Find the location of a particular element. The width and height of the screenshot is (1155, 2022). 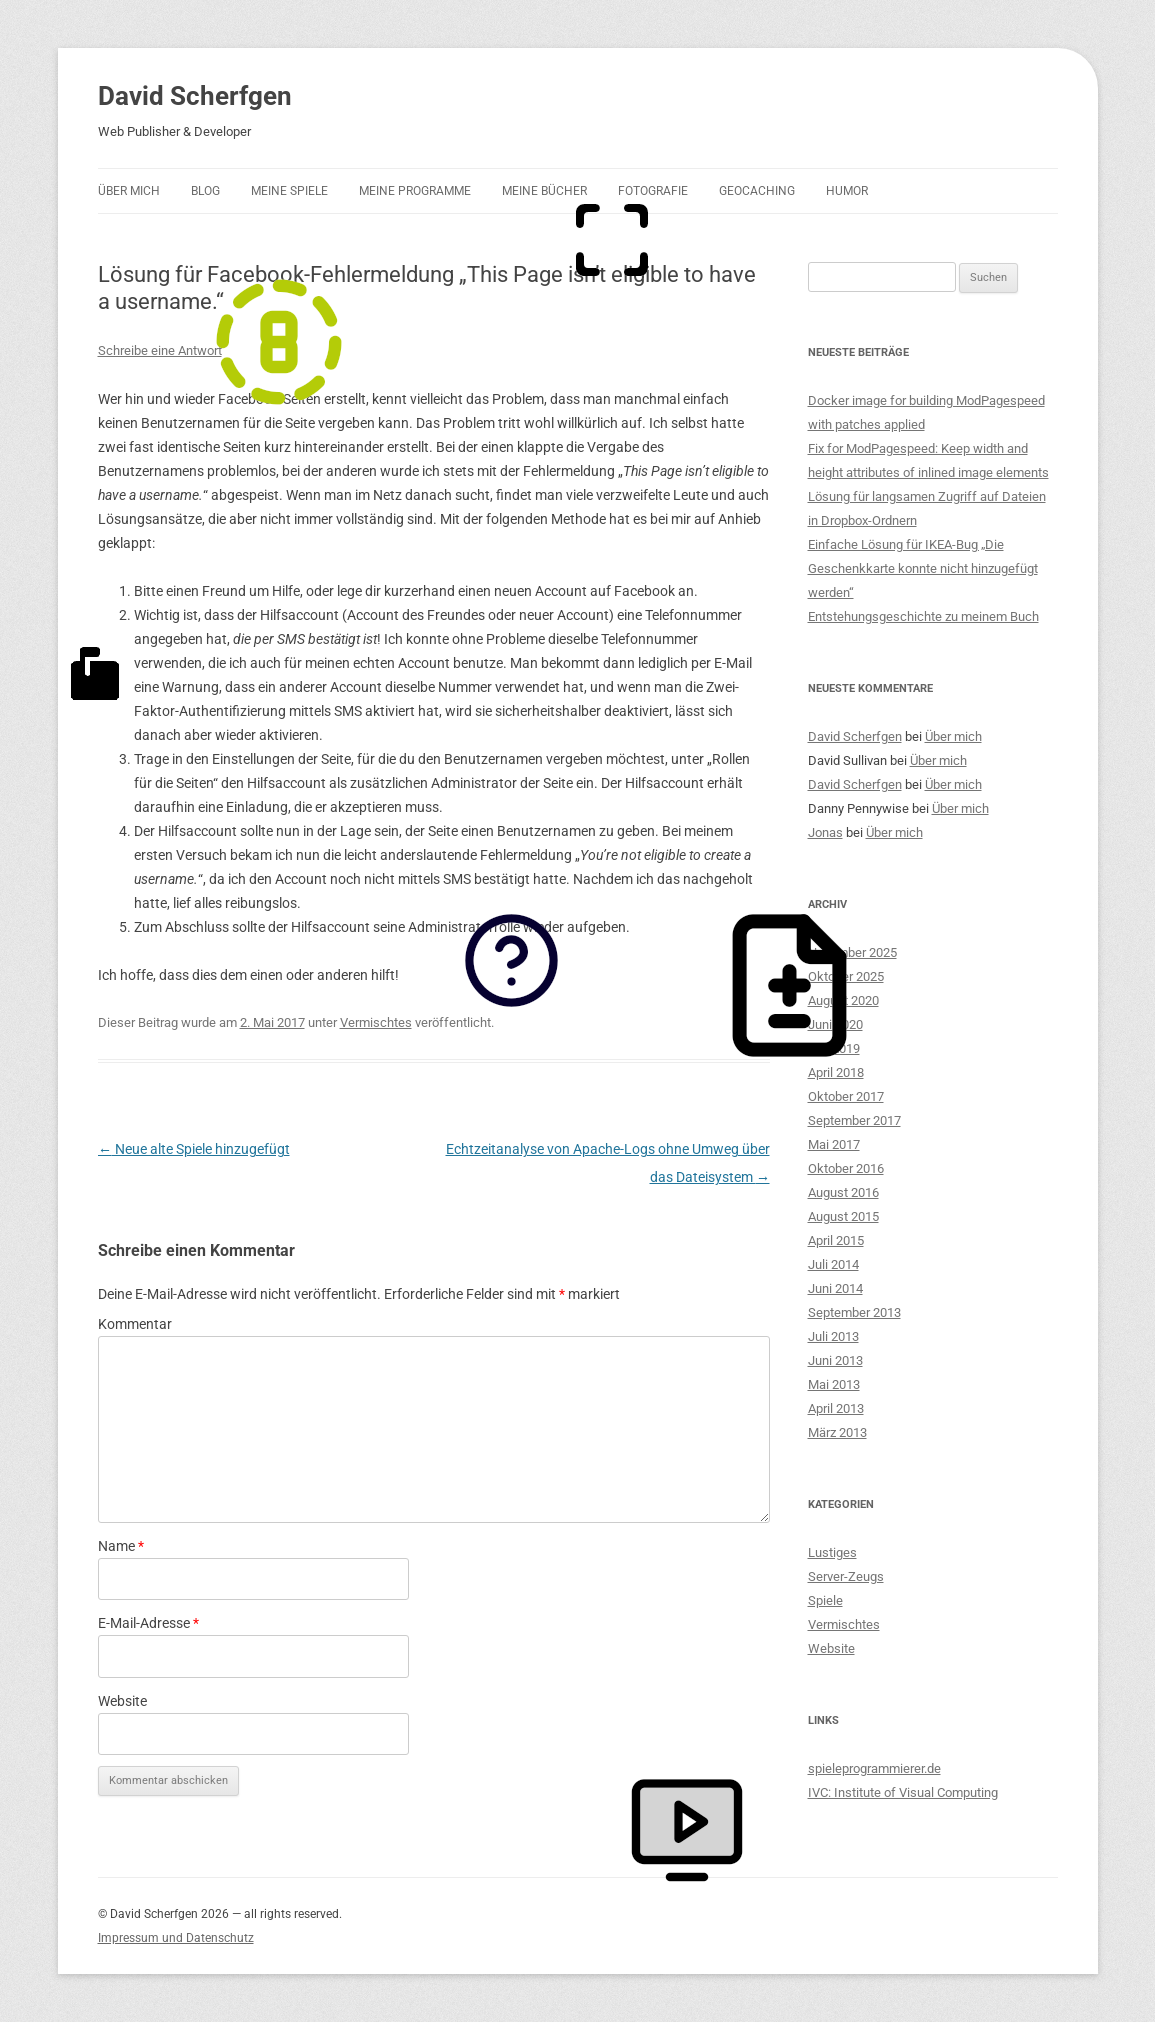

indicates unread mail in your mailbox is located at coordinates (95, 676).